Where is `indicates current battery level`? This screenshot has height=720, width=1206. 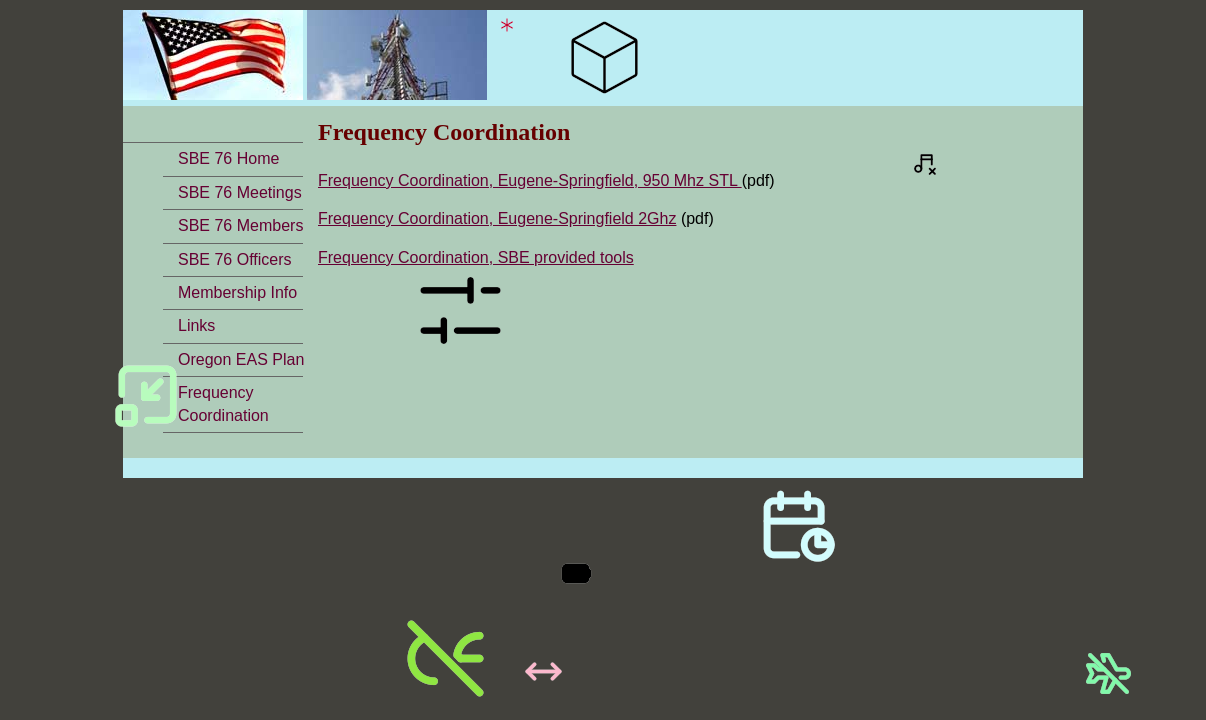
indicates current battery level is located at coordinates (576, 573).